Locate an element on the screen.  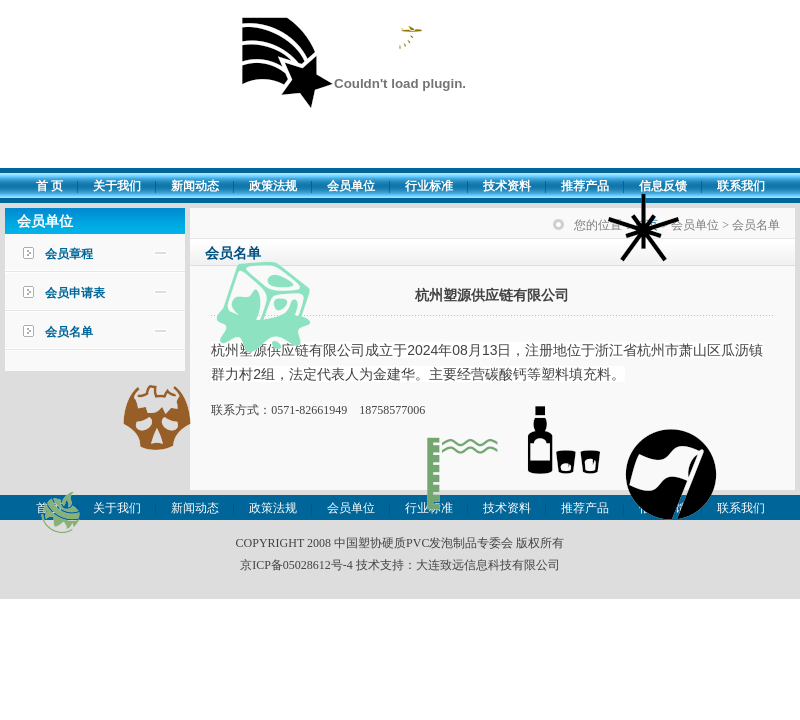
flag or report content is located at coordinates (671, 474).